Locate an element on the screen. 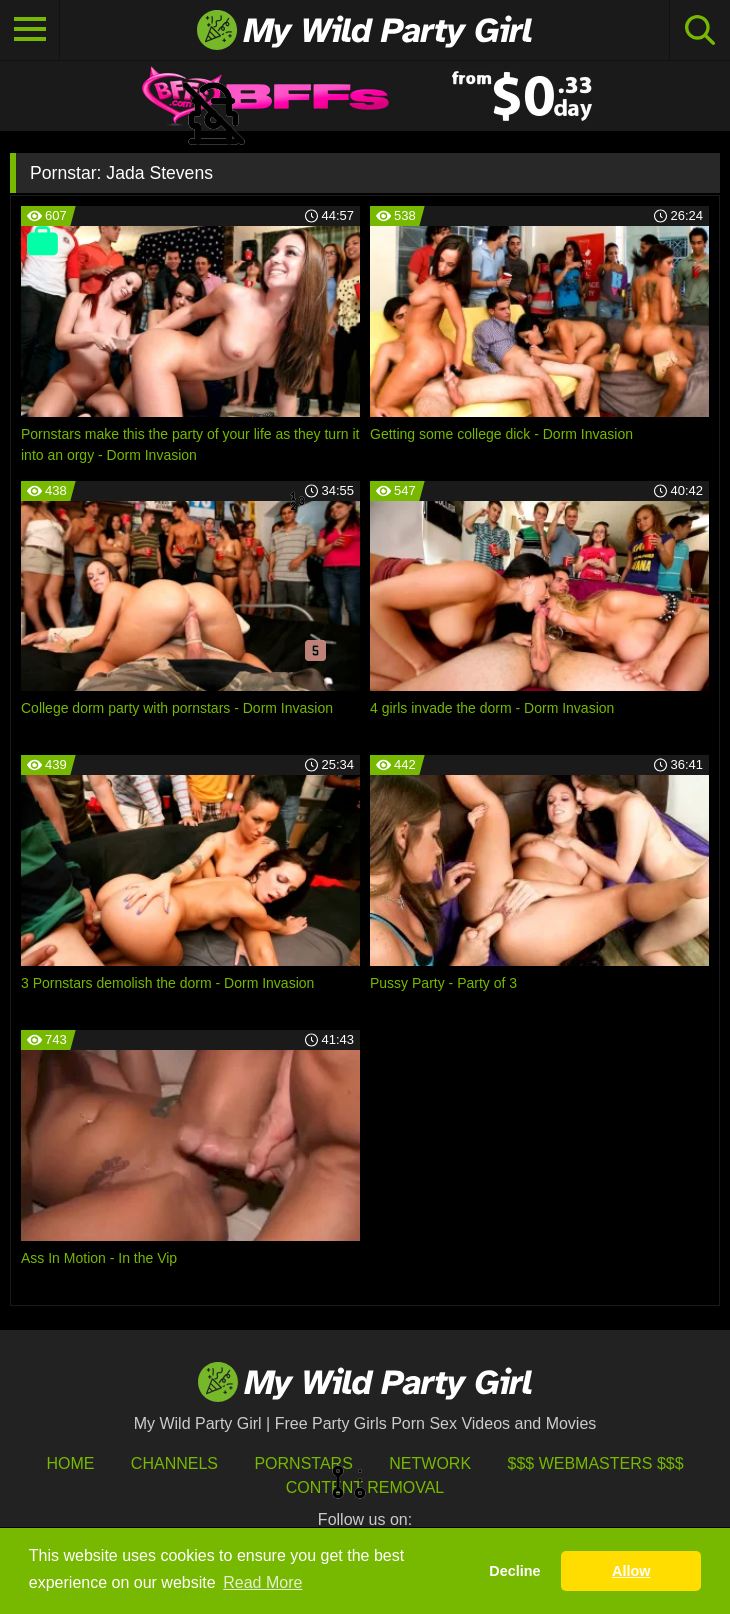  indicates step 5 in a numbered sequence is located at coordinates (315, 650).